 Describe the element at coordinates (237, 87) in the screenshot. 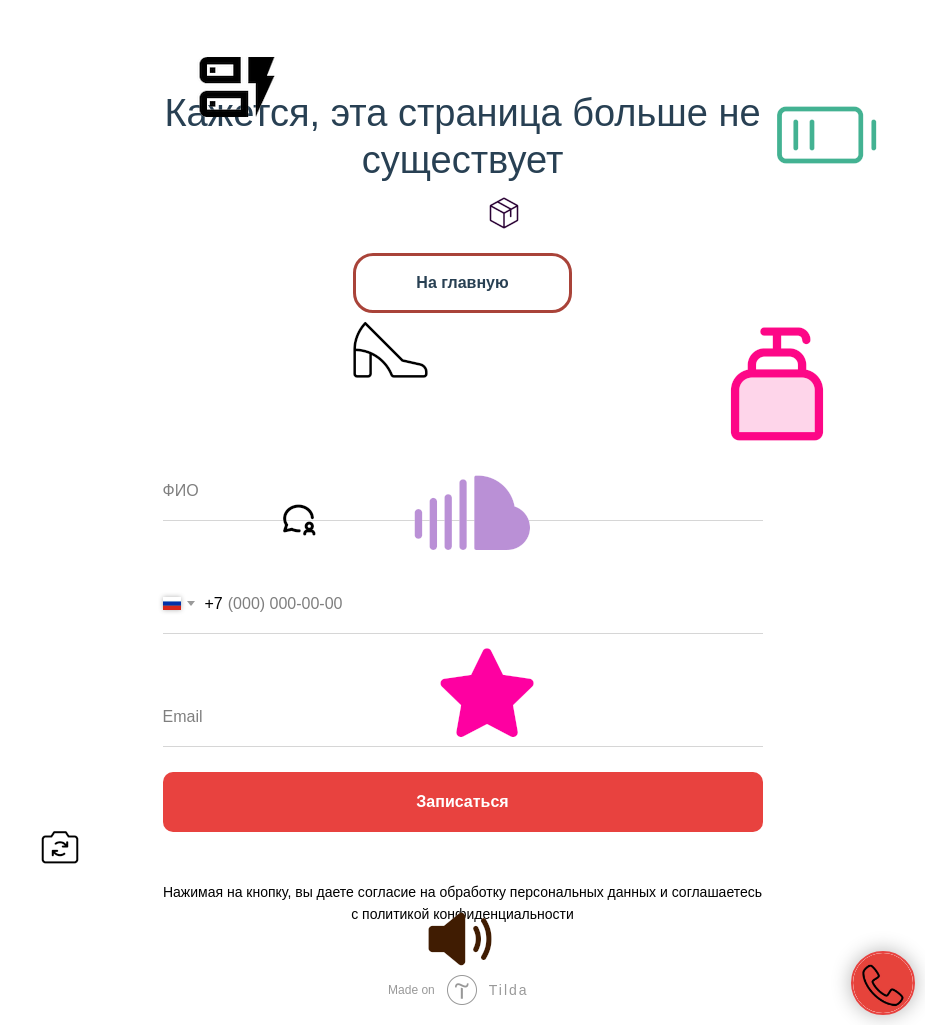

I see `access dynamic or auto-generated forms` at that location.